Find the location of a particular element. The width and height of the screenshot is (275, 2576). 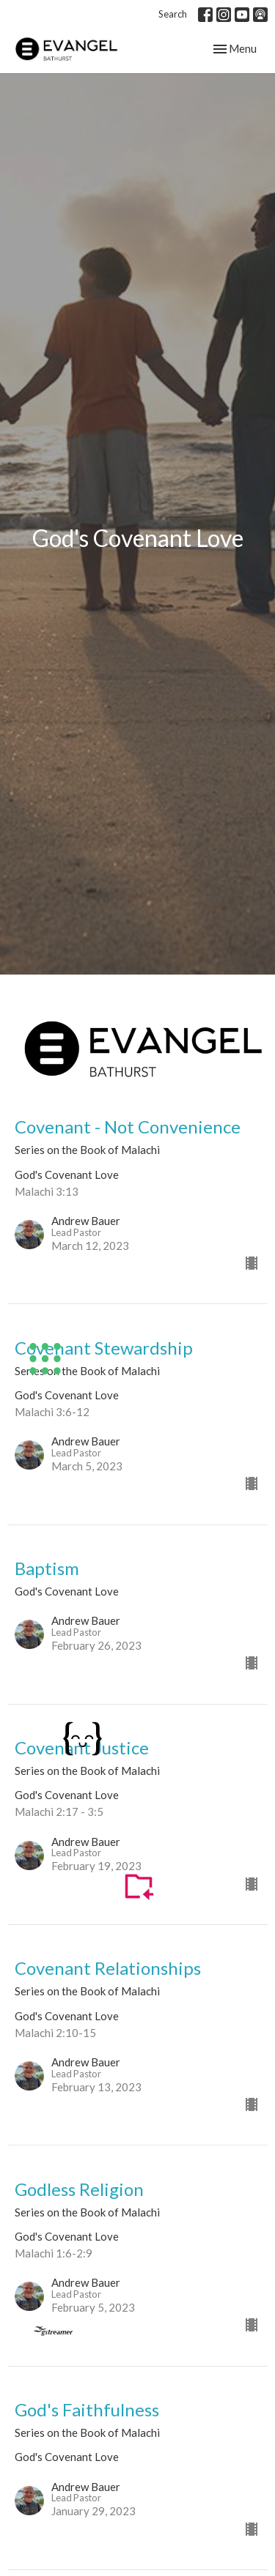

gstreamer multimedia framework logo is located at coordinates (53, 2331).